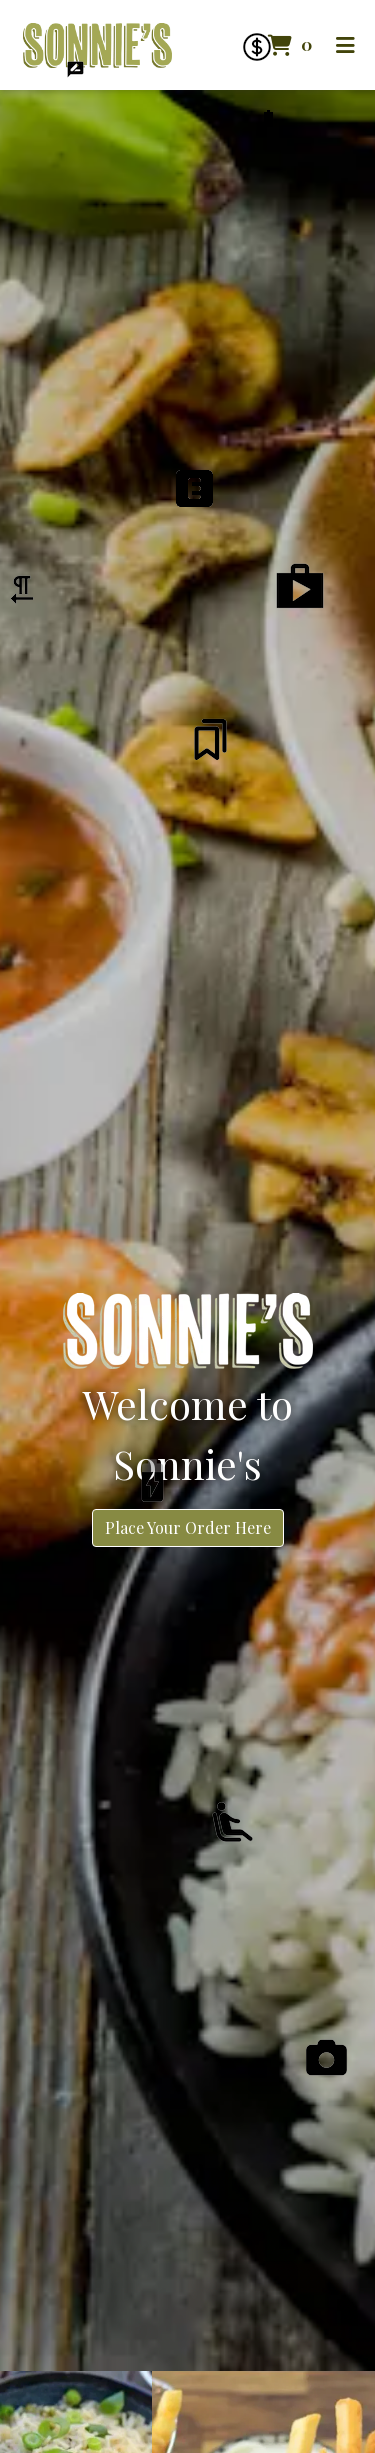 The width and height of the screenshot is (375, 2453). I want to click on open the app store or marketplace, so click(300, 587).